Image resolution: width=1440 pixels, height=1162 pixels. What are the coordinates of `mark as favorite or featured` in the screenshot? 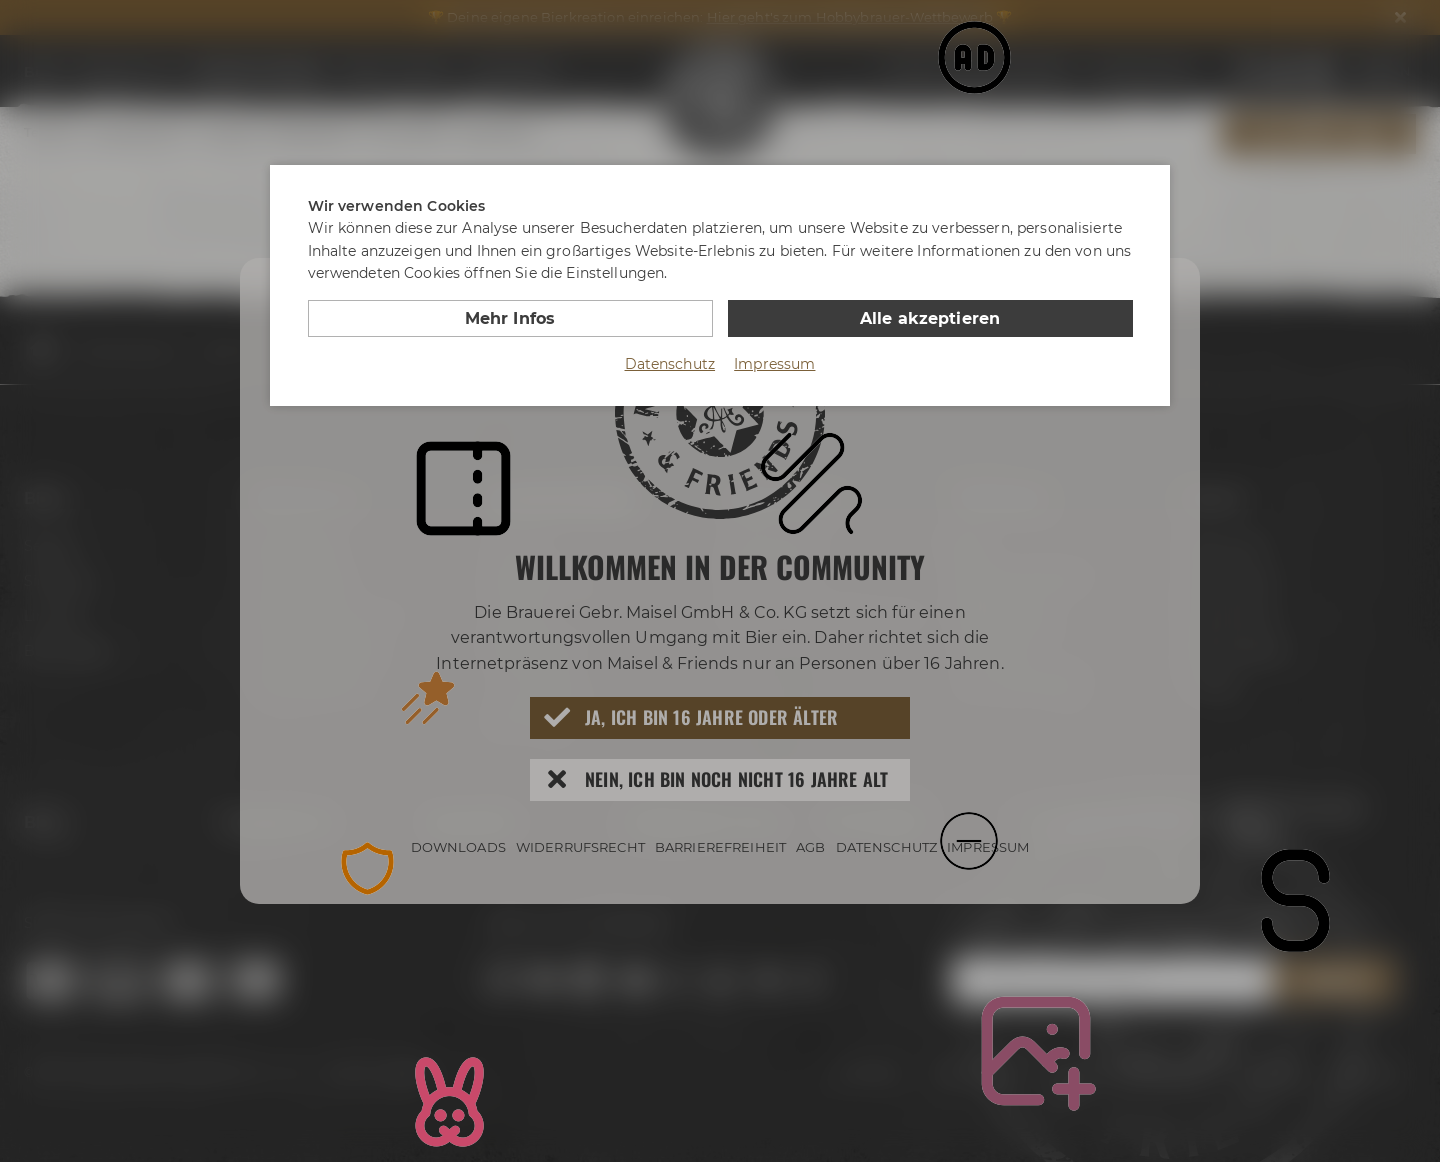 It's located at (428, 698).